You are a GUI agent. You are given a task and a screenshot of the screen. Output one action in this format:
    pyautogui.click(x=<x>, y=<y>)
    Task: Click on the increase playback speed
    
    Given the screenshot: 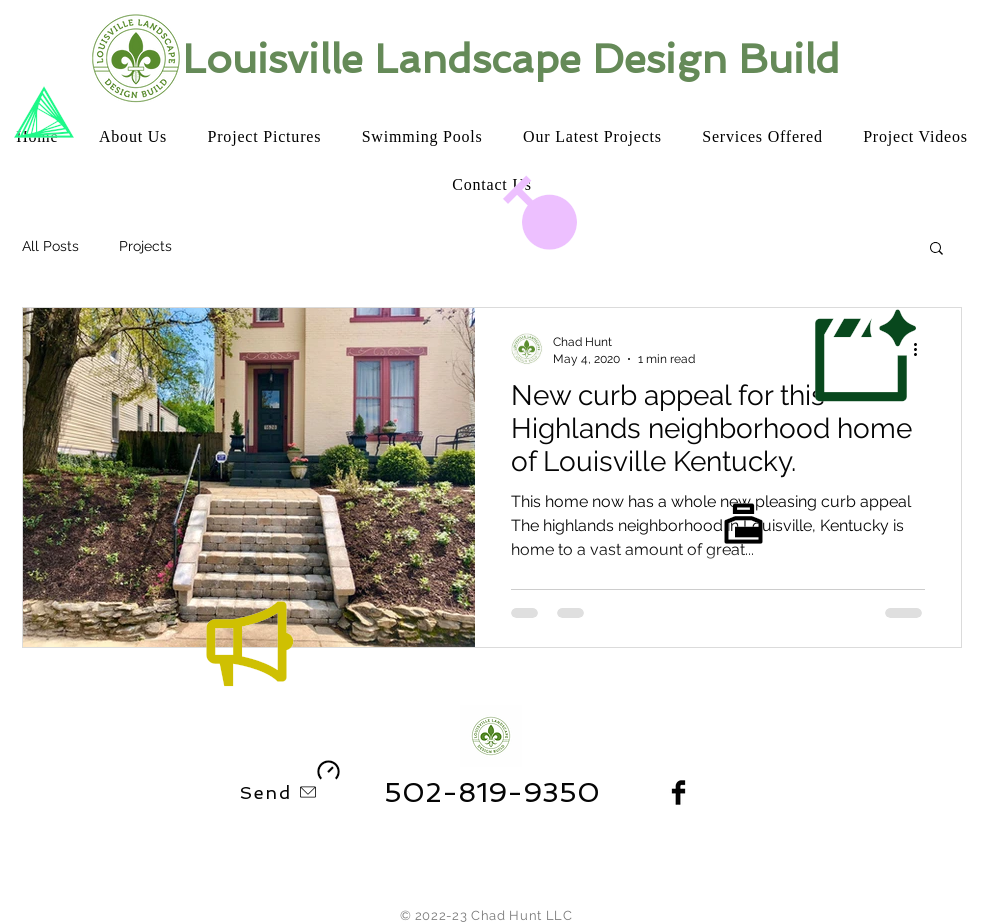 What is the action you would take?
    pyautogui.click(x=328, y=770)
    